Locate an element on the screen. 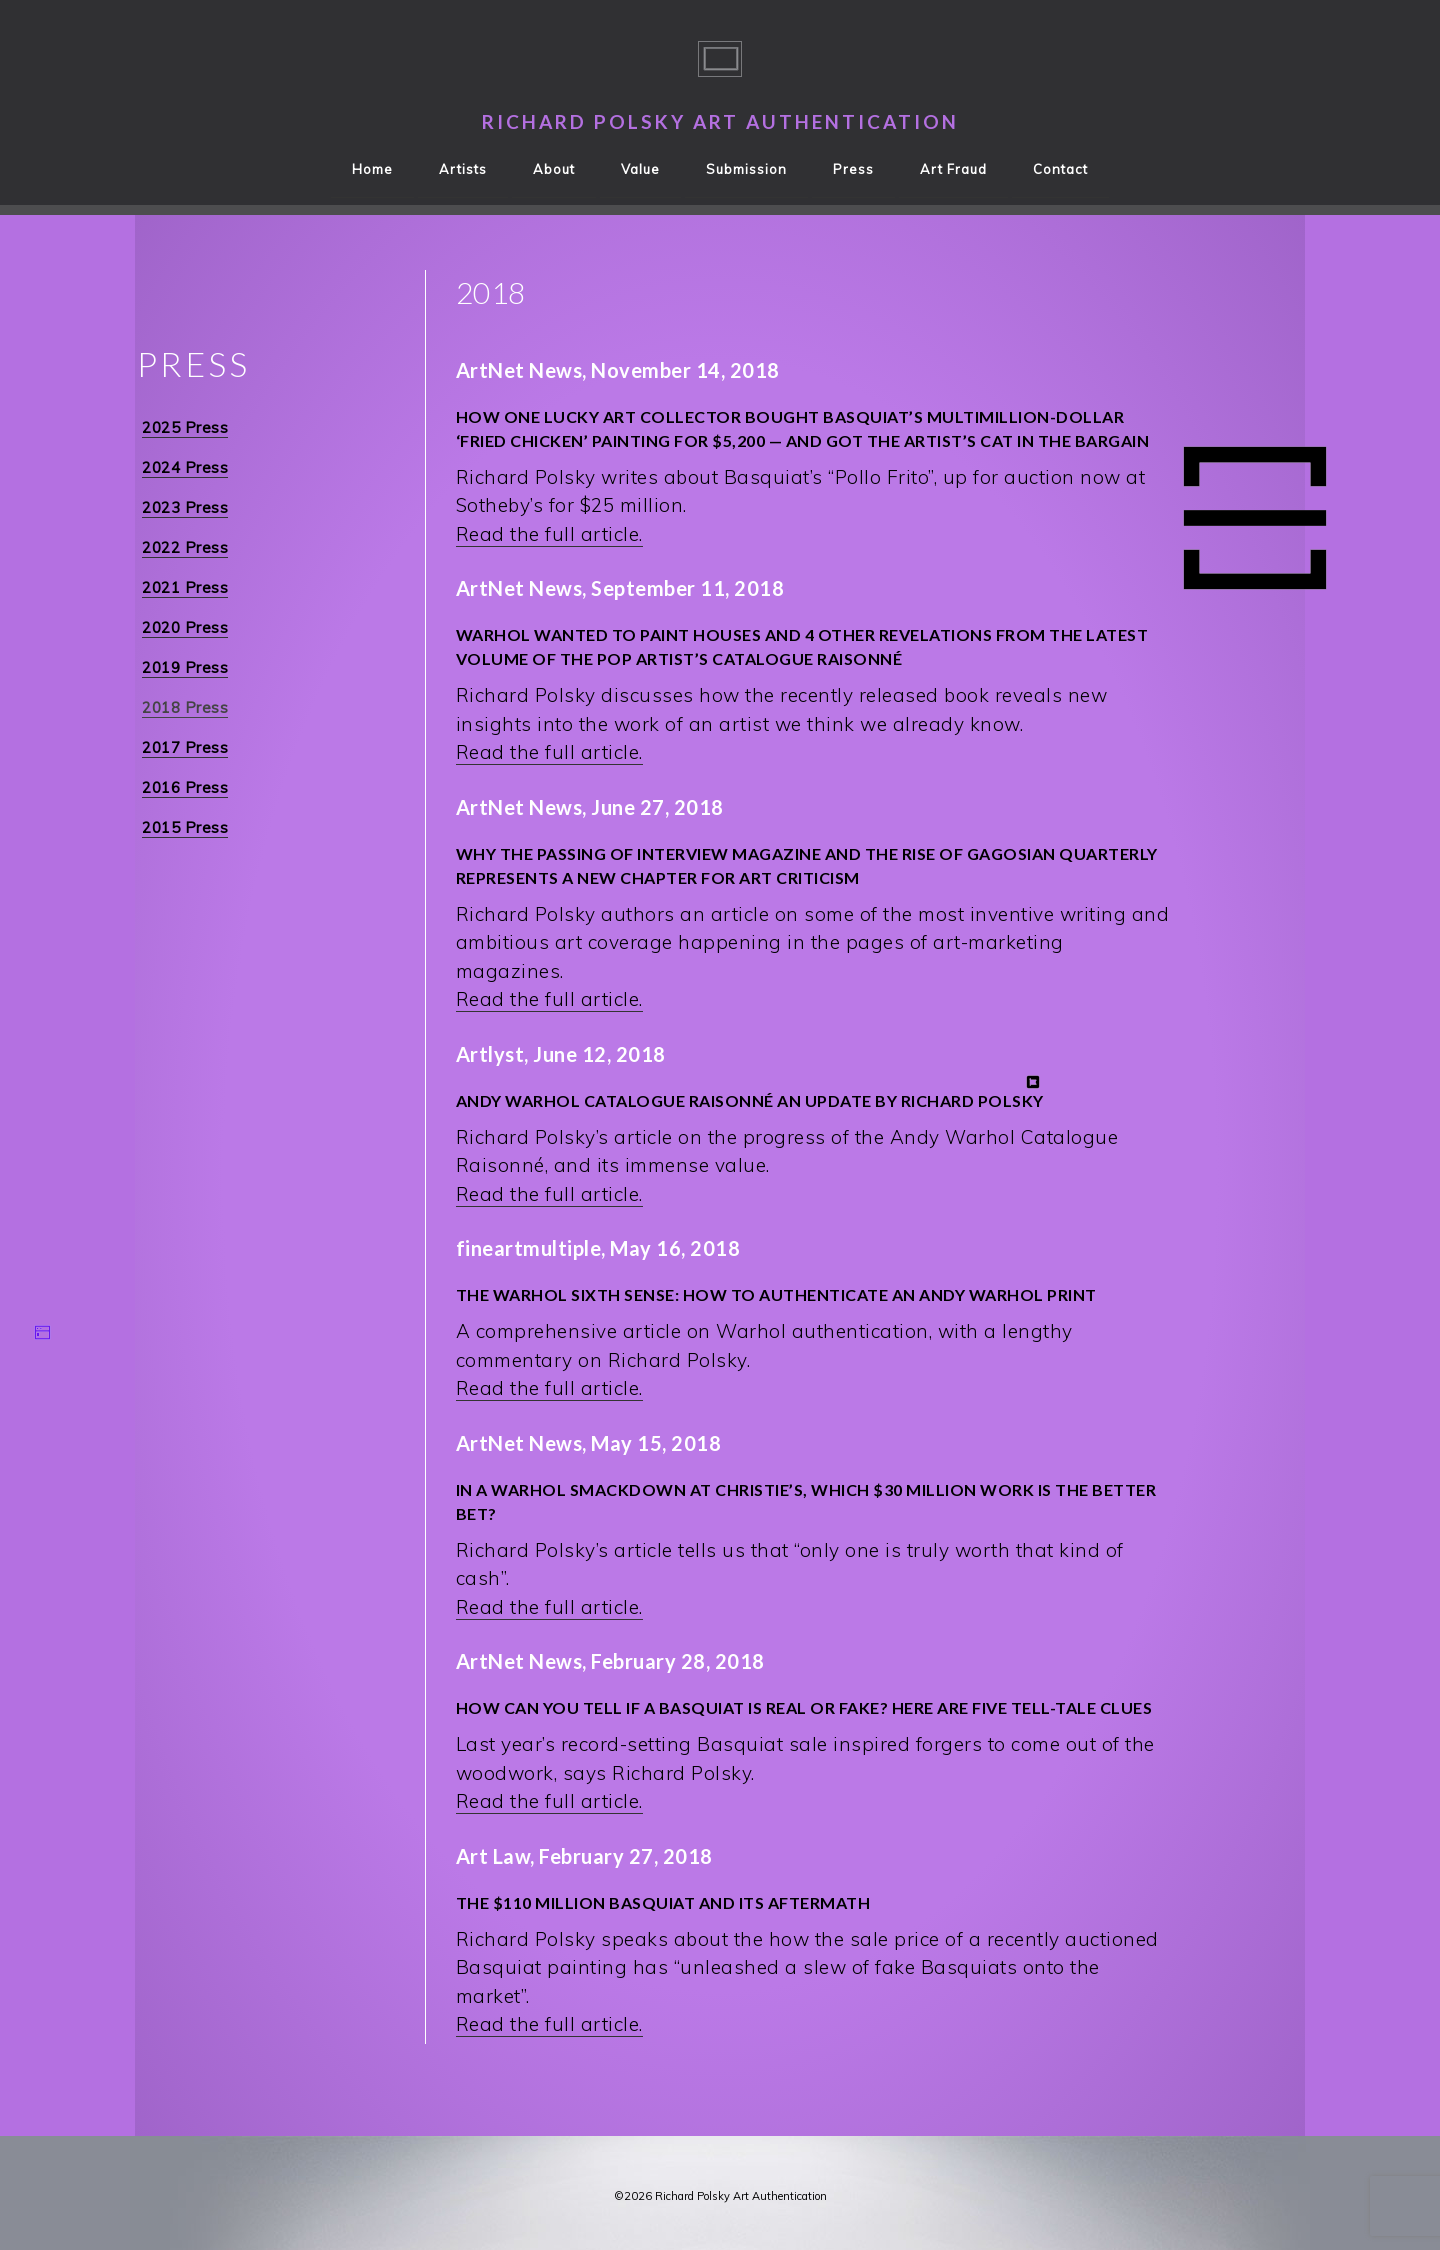 The height and width of the screenshot is (2250, 1440). open terminal or command line interface is located at coordinates (42, 1332).